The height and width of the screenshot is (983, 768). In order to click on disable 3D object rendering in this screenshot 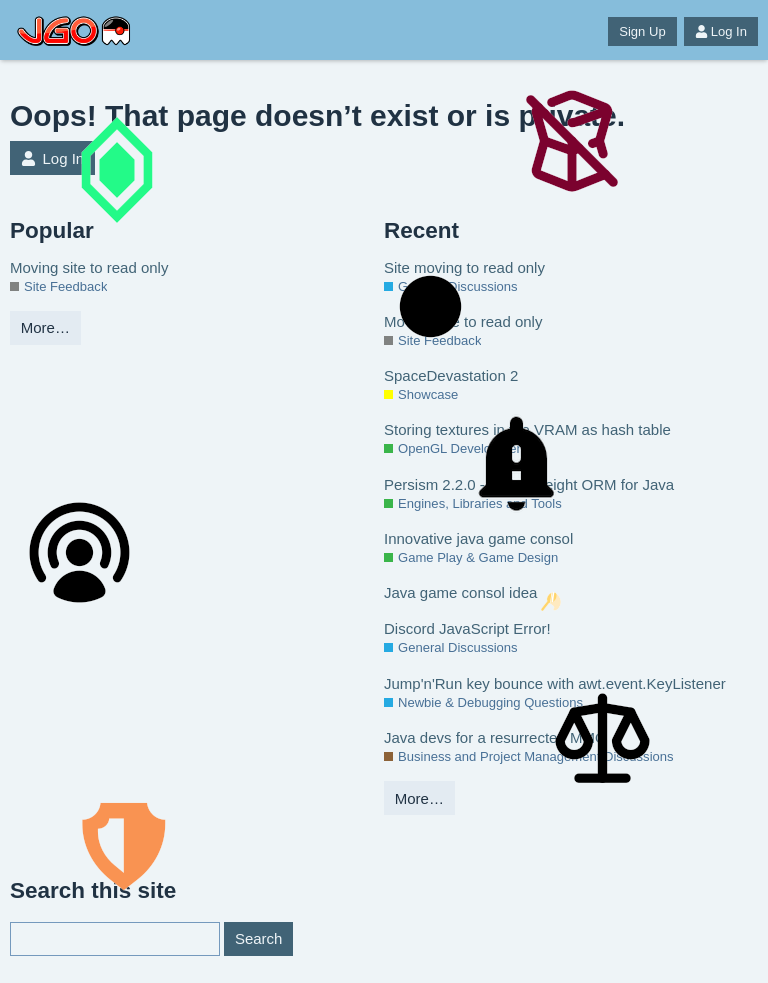, I will do `click(572, 141)`.